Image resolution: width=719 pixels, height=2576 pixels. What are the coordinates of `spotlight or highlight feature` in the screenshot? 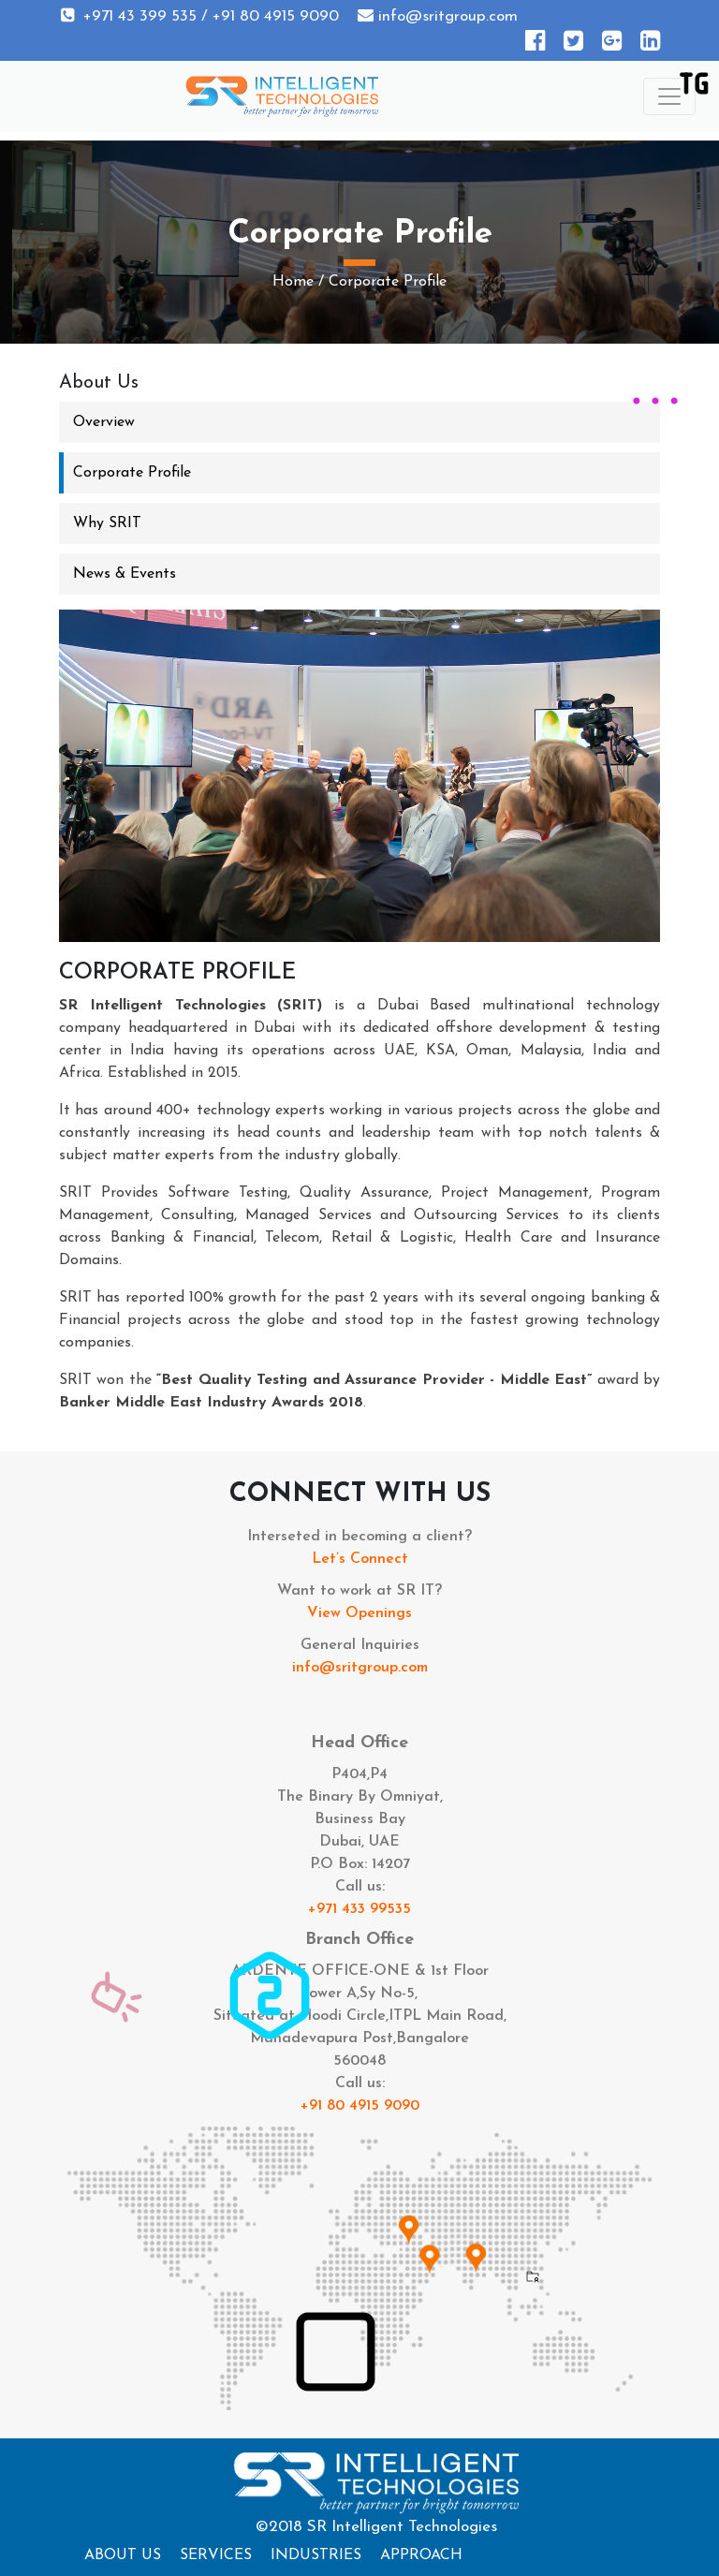 It's located at (116, 1996).